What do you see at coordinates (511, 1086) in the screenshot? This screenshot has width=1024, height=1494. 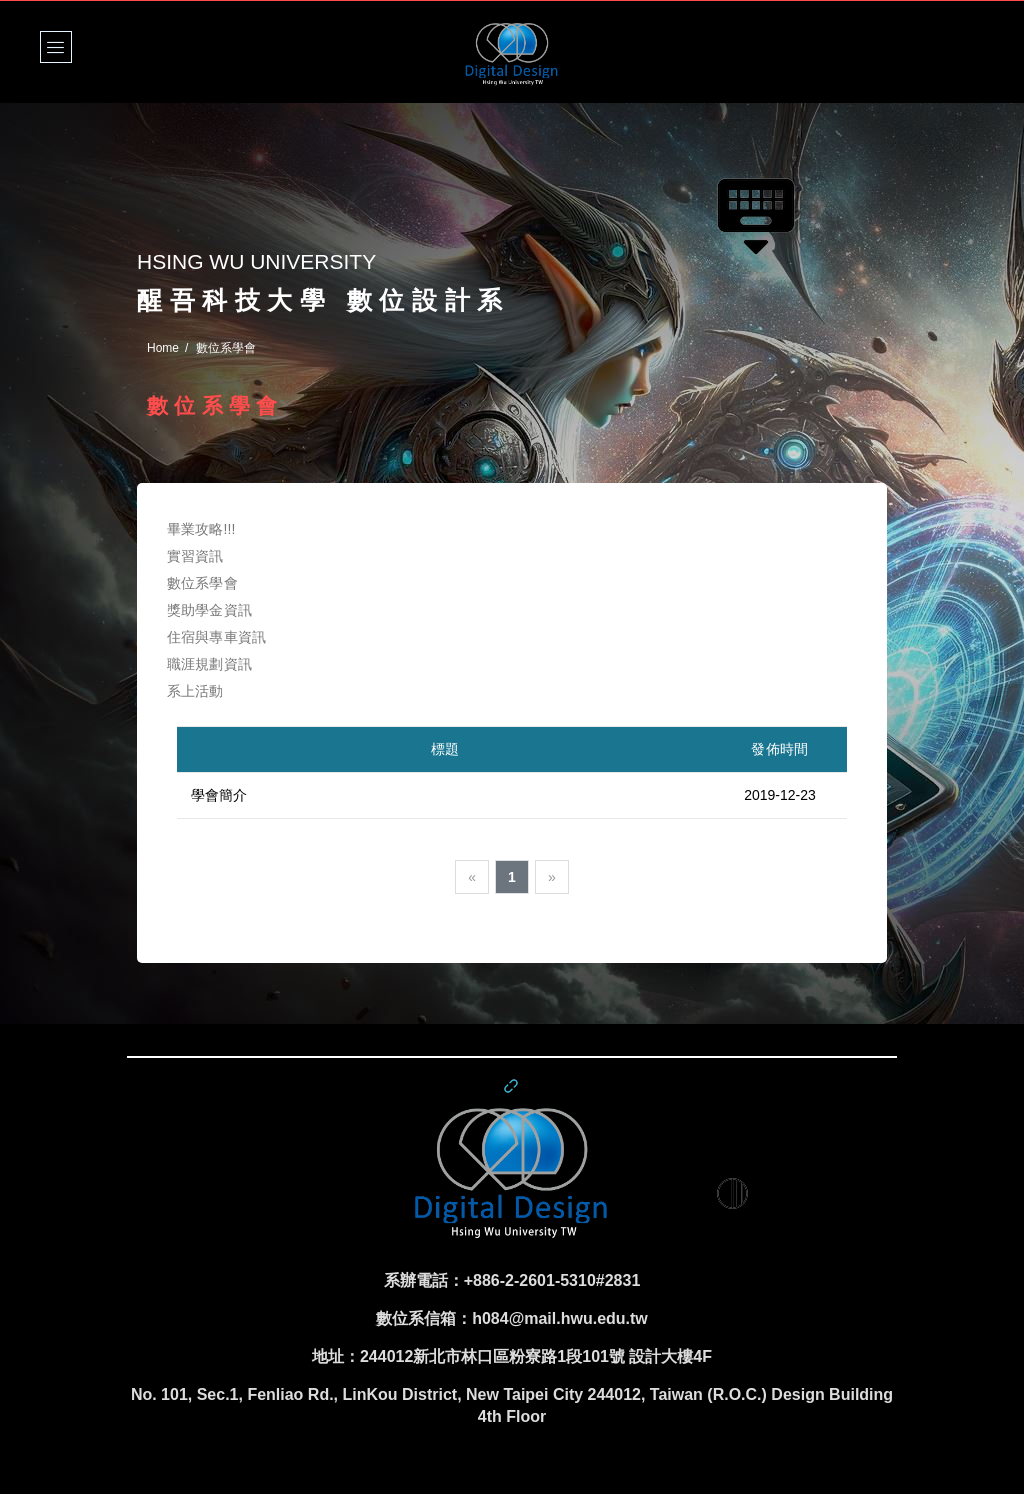 I see `unlink or disconnect a connected item` at bounding box center [511, 1086].